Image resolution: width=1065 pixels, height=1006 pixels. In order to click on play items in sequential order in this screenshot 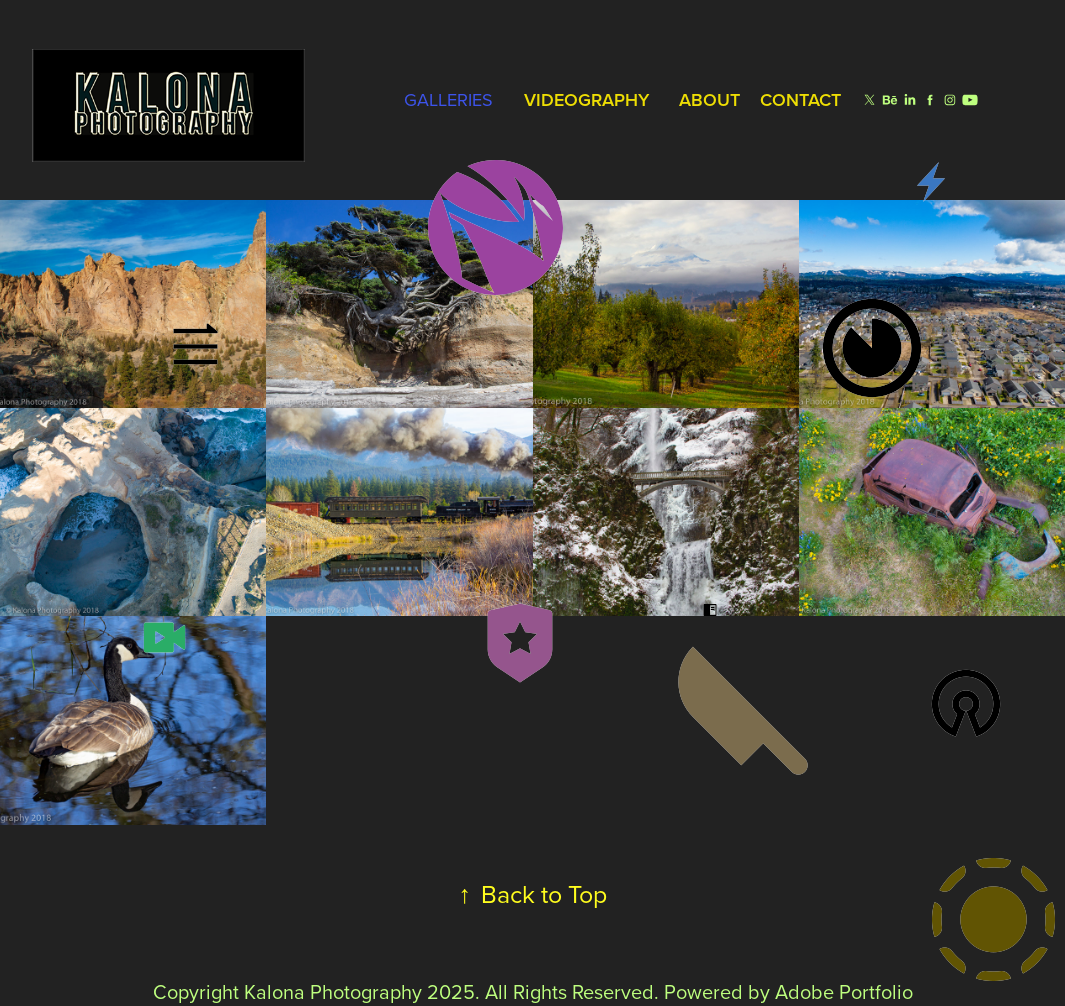, I will do `click(195, 346)`.